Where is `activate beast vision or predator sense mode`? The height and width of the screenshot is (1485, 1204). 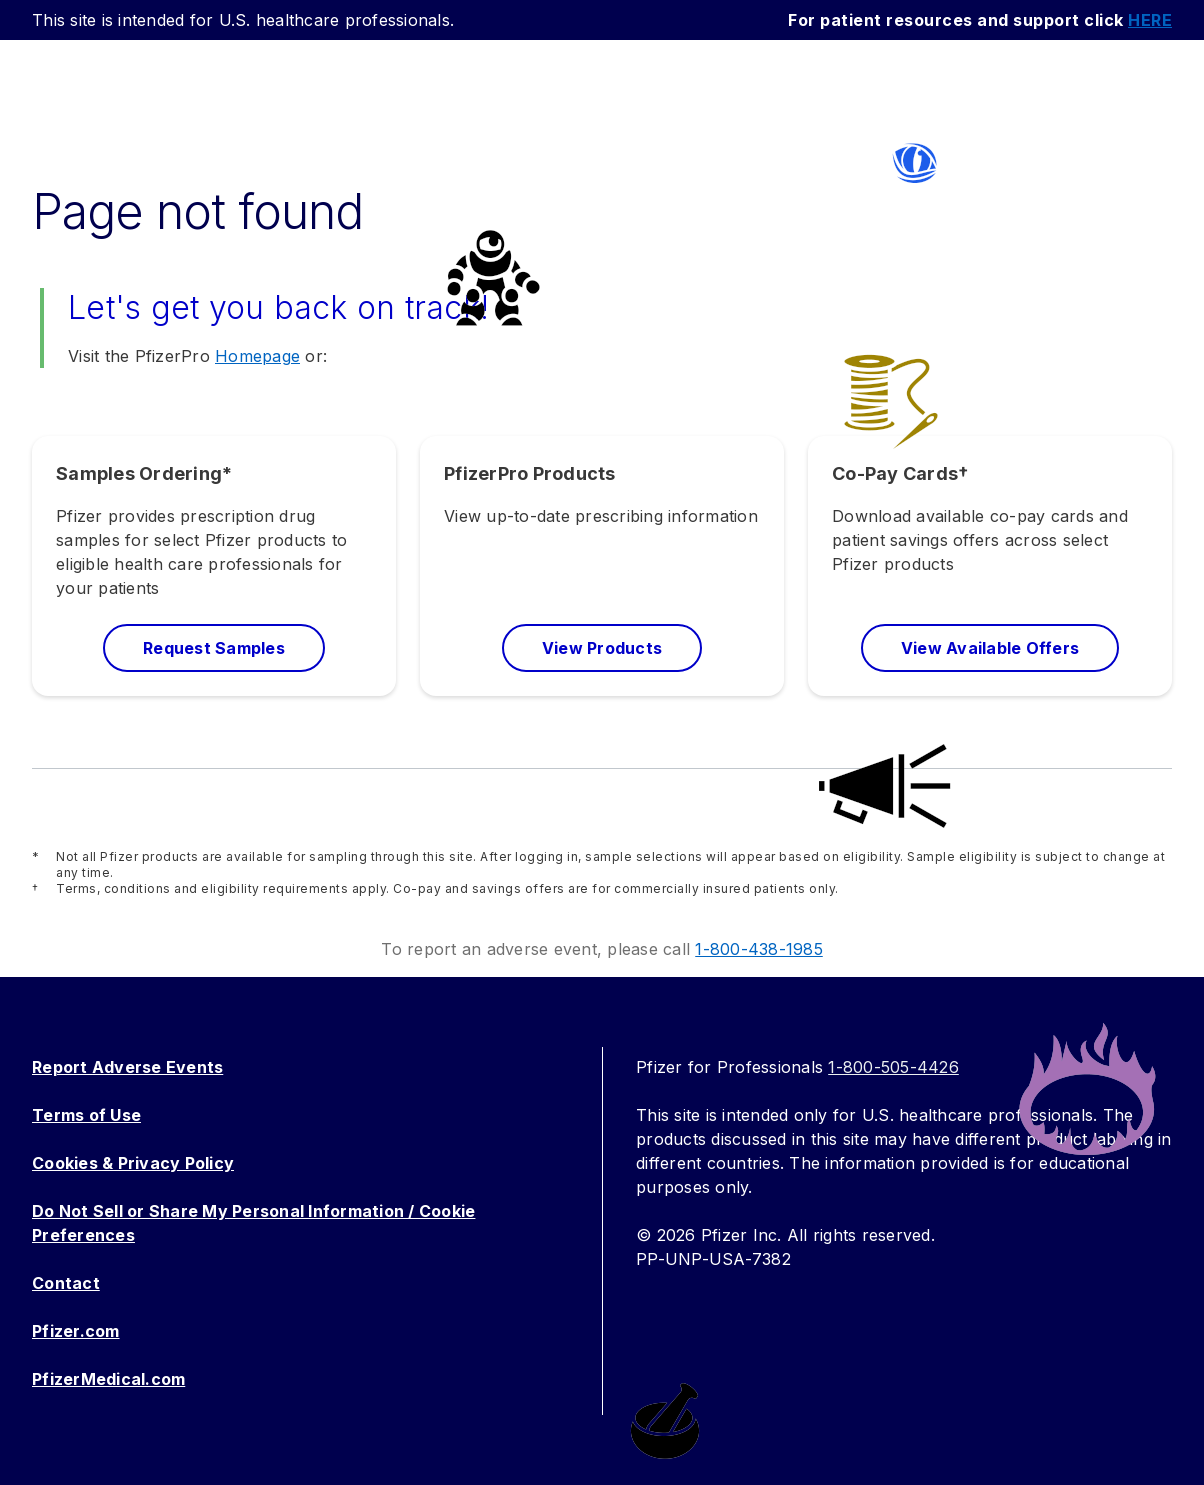
activate beast vision or predator sense mode is located at coordinates (914, 162).